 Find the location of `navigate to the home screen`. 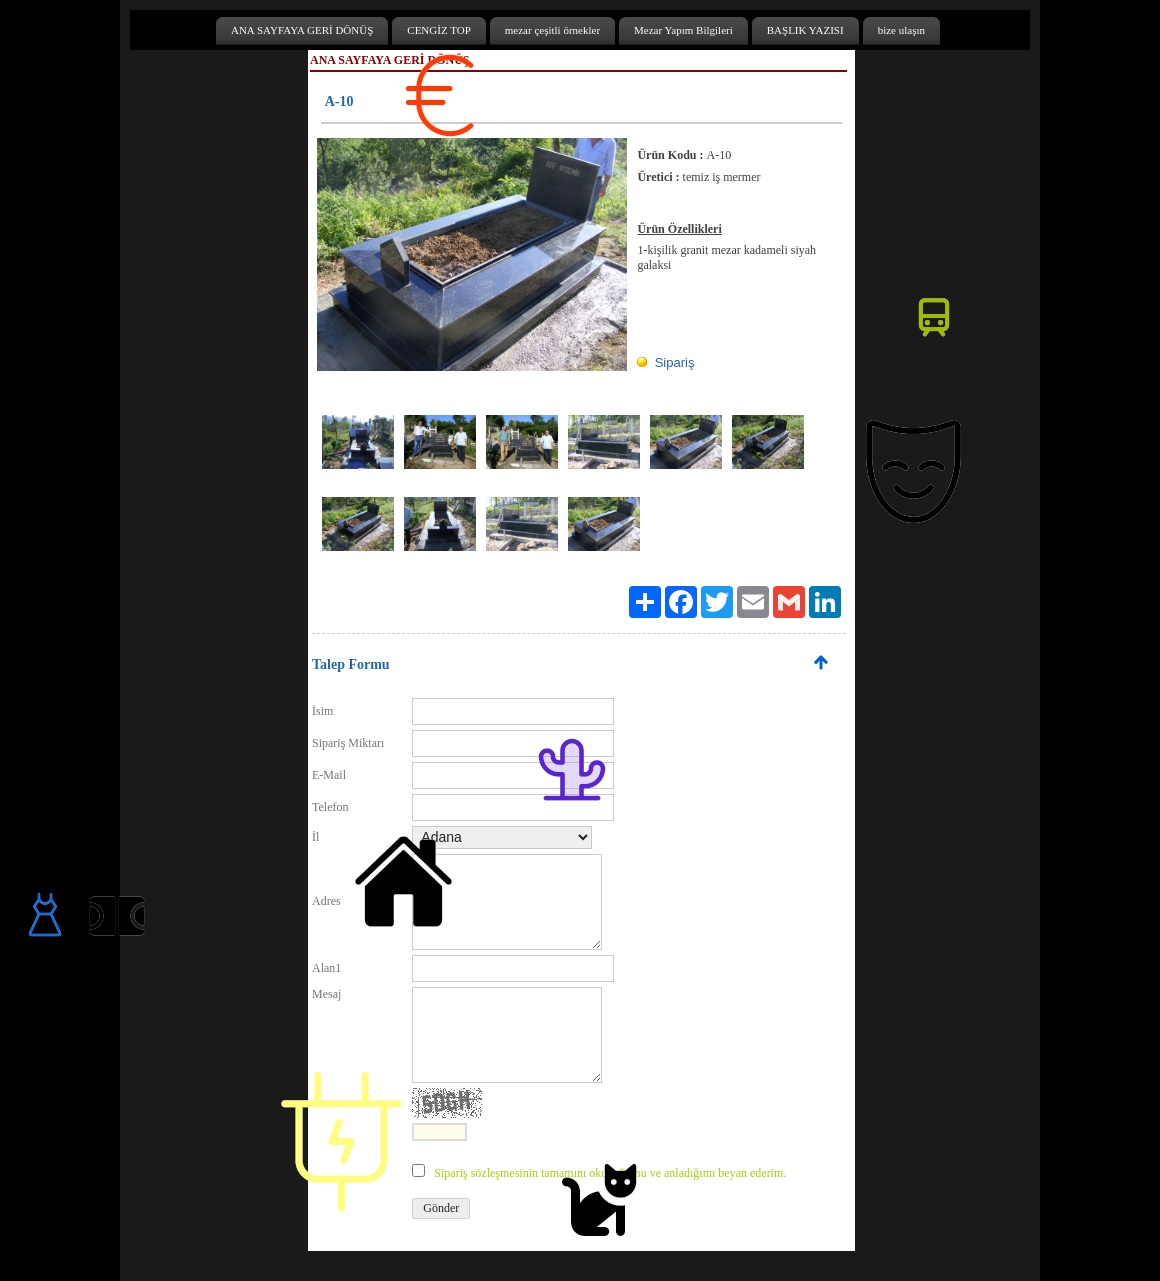

navigate to the home screen is located at coordinates (403, 881).